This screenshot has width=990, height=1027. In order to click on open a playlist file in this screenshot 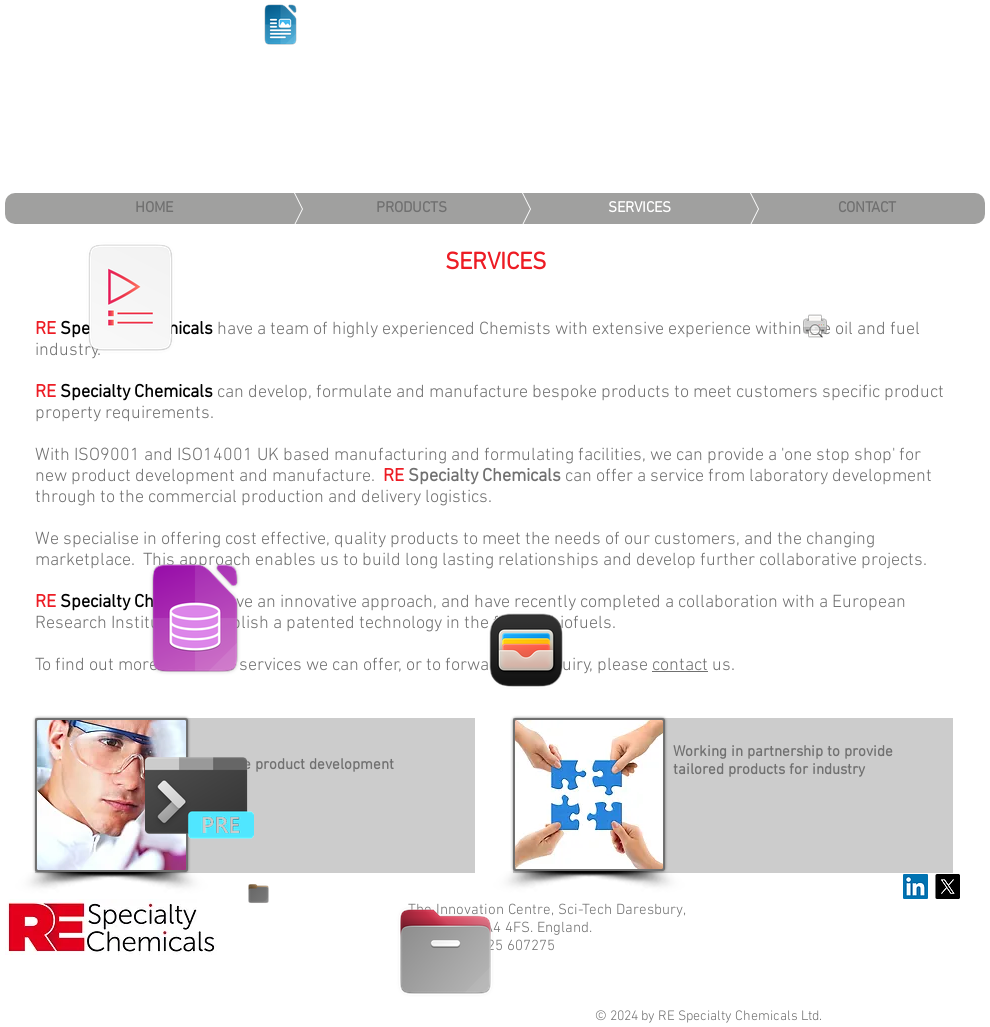, I will do `click(130, 297)`.